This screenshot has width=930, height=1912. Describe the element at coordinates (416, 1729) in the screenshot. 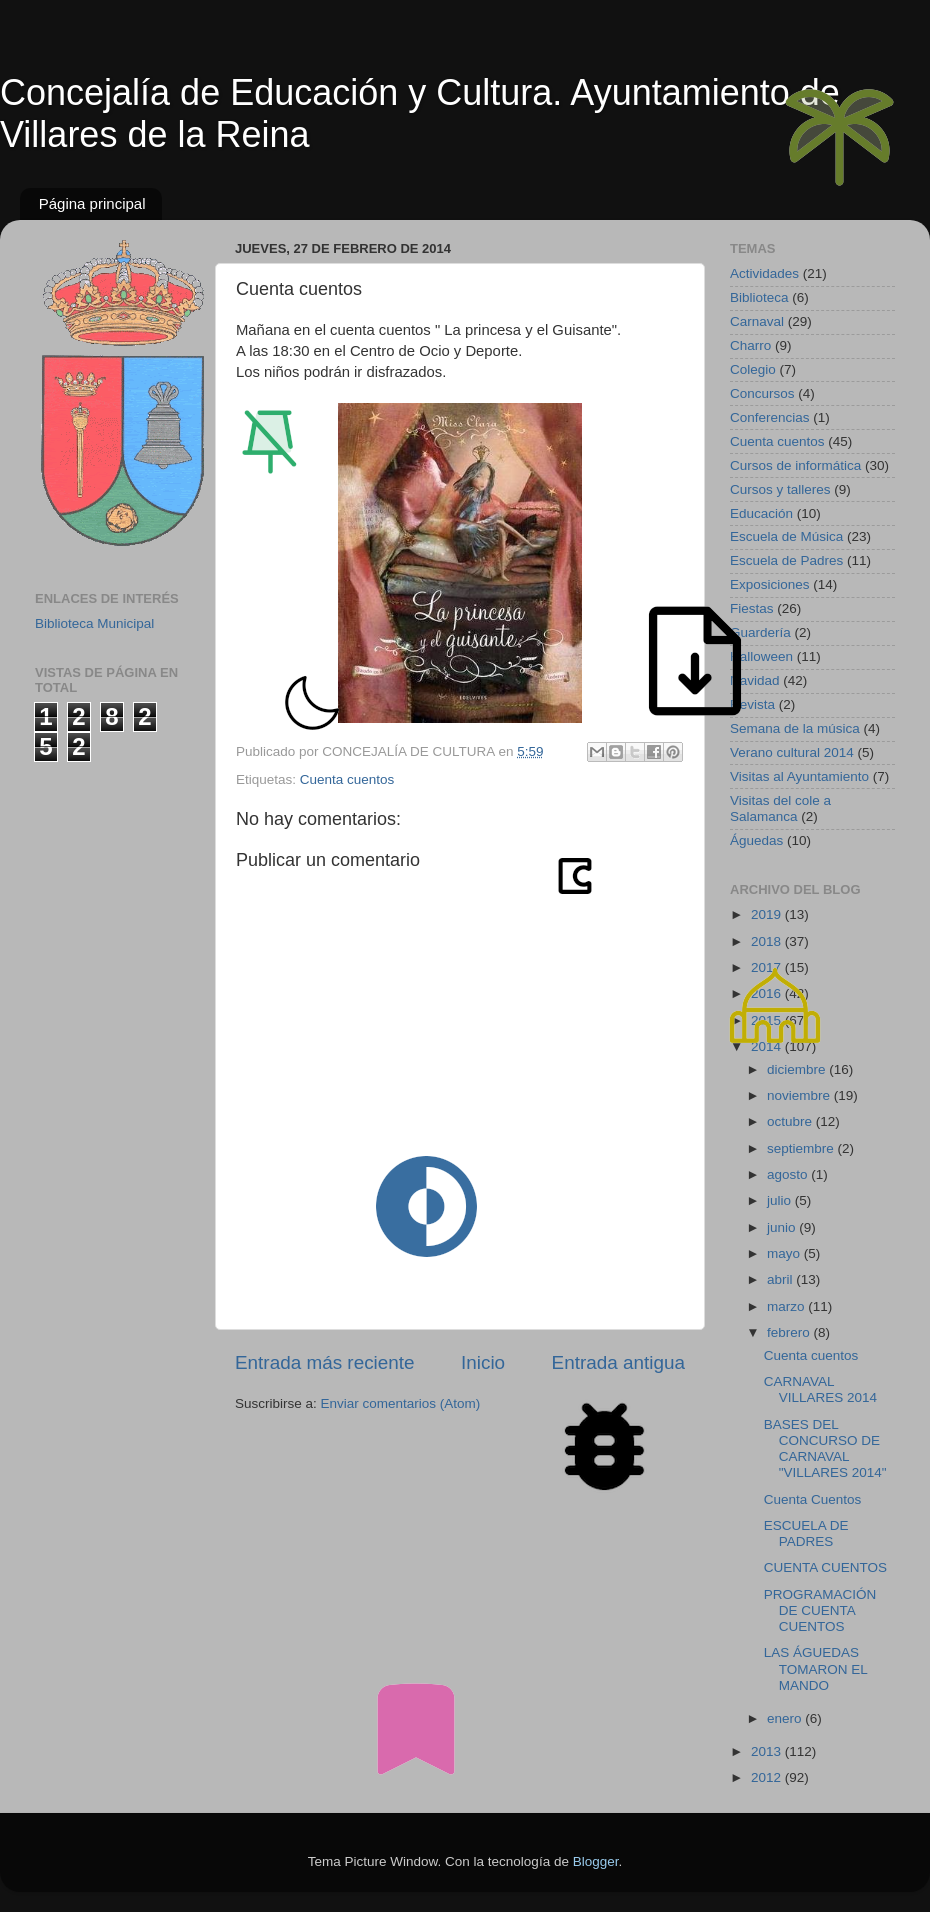

I see `save this item to your bookmarks` at that location.